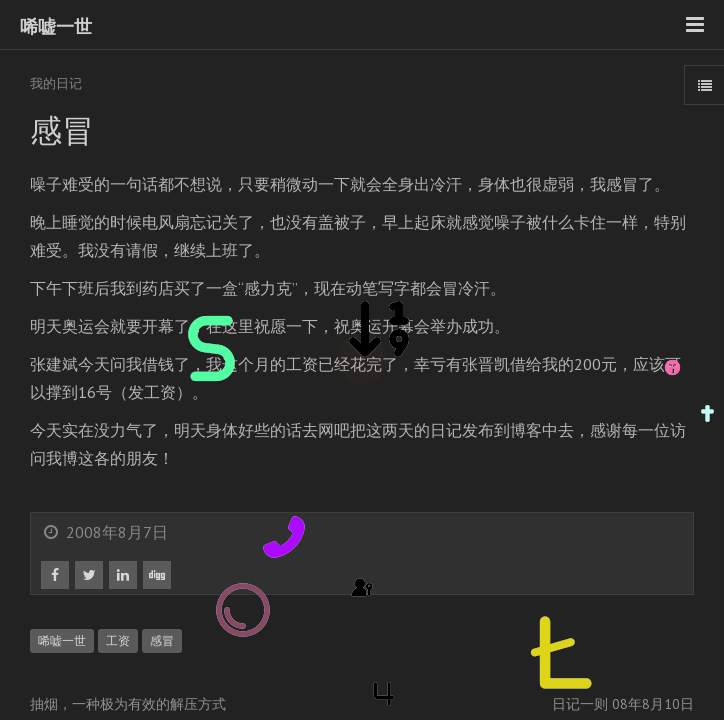 The width and height of the screenshot is (724, 720). Describe the element at coordinates (284, 537) in the screenshot. I see `make a phone call` at that location.